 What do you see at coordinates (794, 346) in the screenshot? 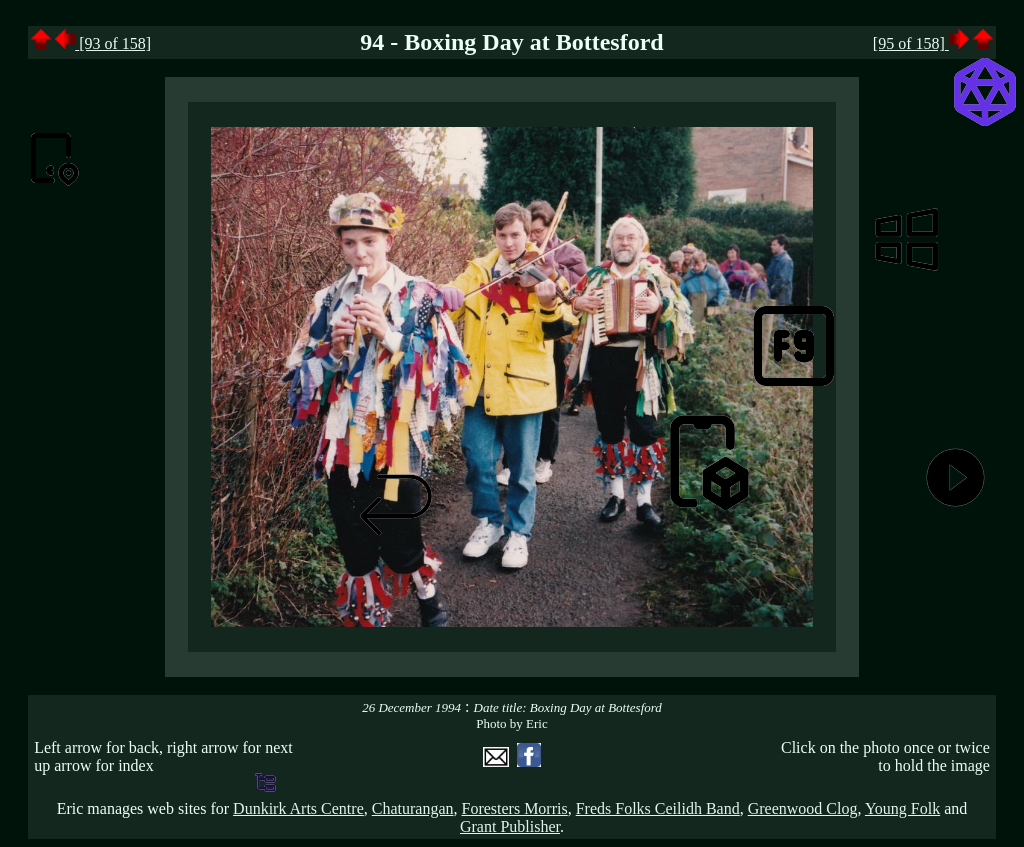
I see `press F9 function key` at bounding box center [794, 346].